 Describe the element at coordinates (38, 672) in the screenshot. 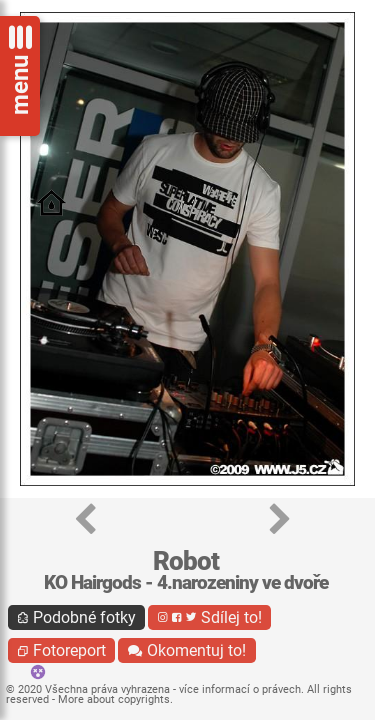

I see `indicates an error or system crash` at that location.